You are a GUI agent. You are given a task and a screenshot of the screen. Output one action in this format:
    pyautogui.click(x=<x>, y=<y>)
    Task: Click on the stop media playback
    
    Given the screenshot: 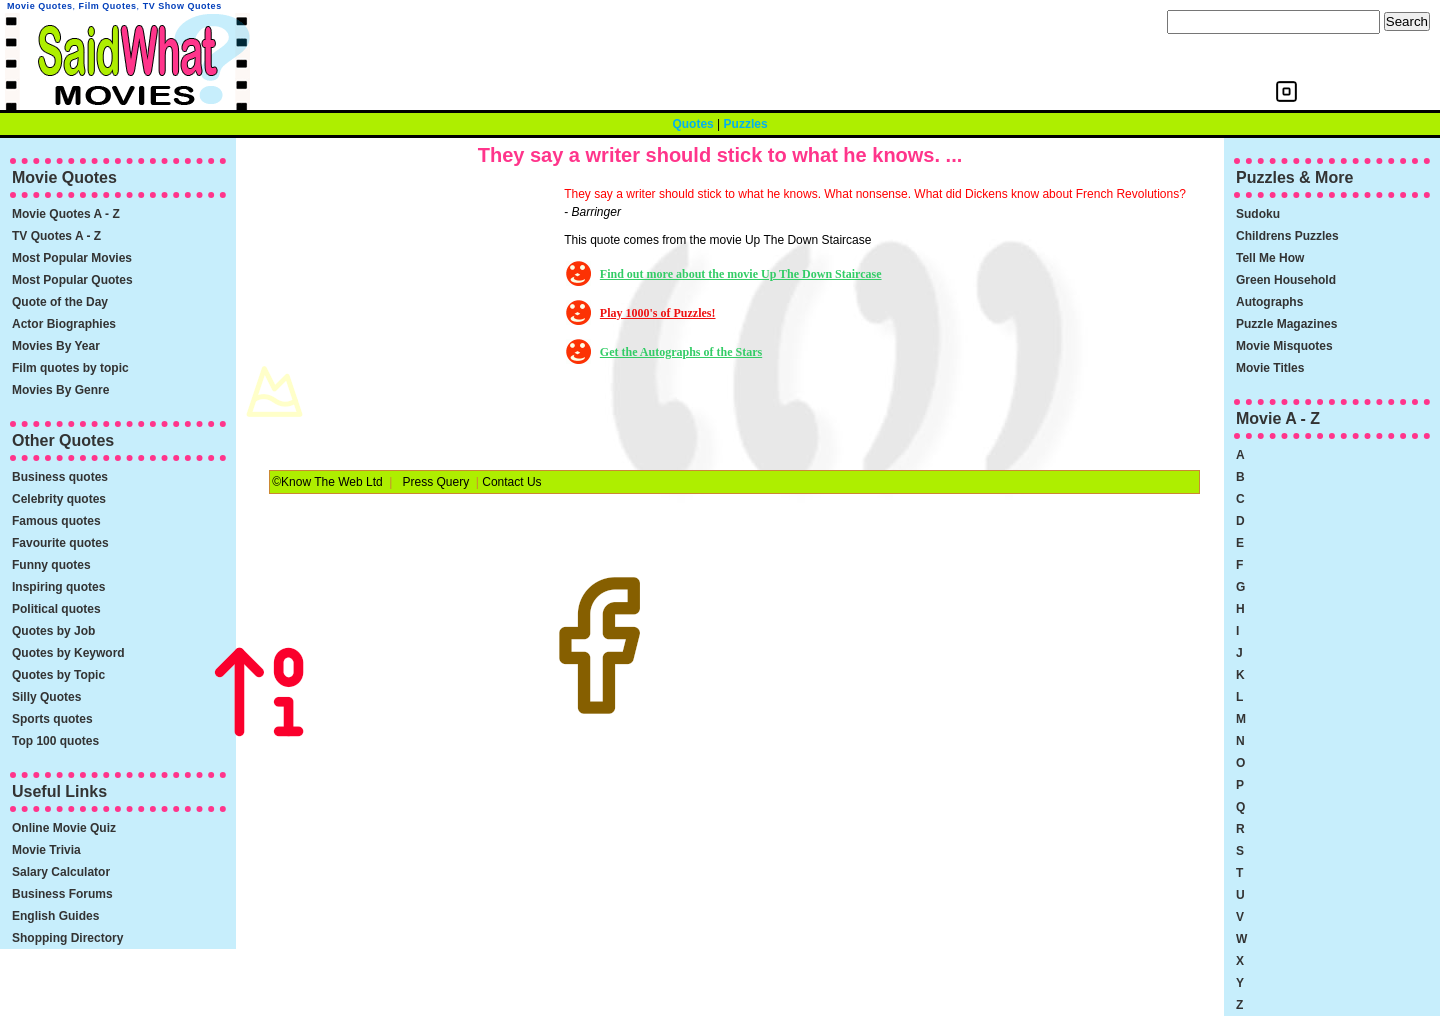 What is the action you would take?
    pyautogui.click(x=1286, y=91)
    